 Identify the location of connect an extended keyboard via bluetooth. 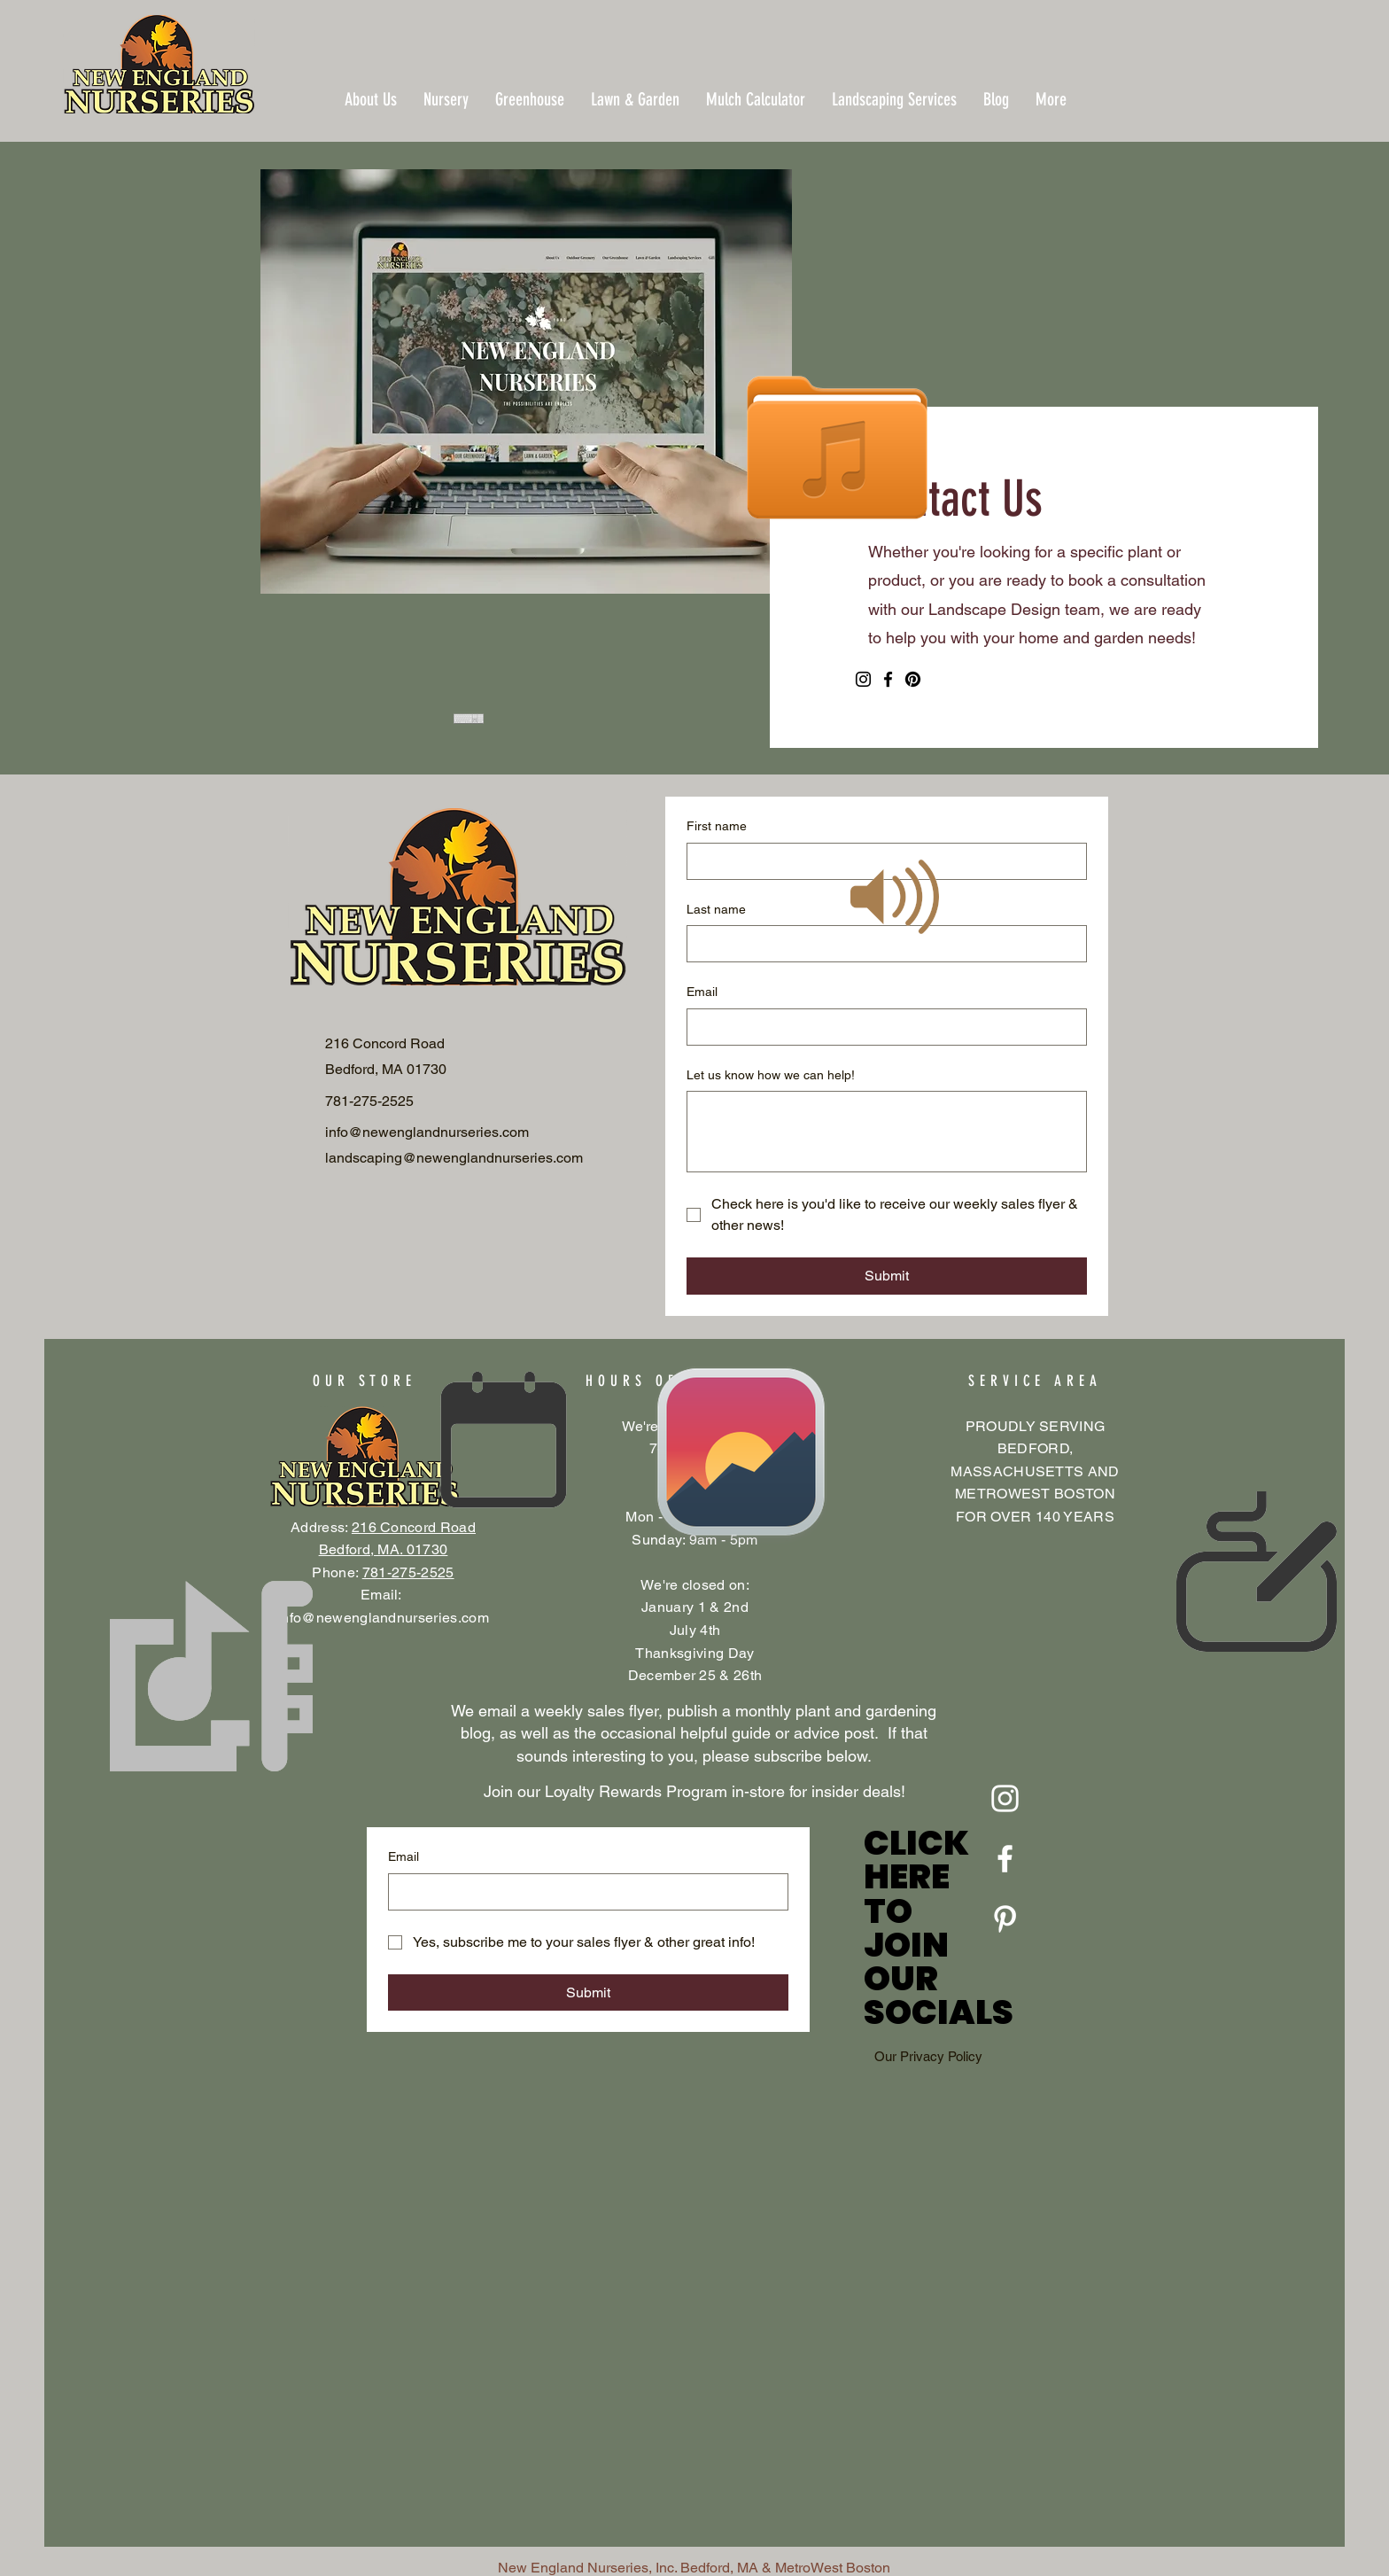
(469, 719).